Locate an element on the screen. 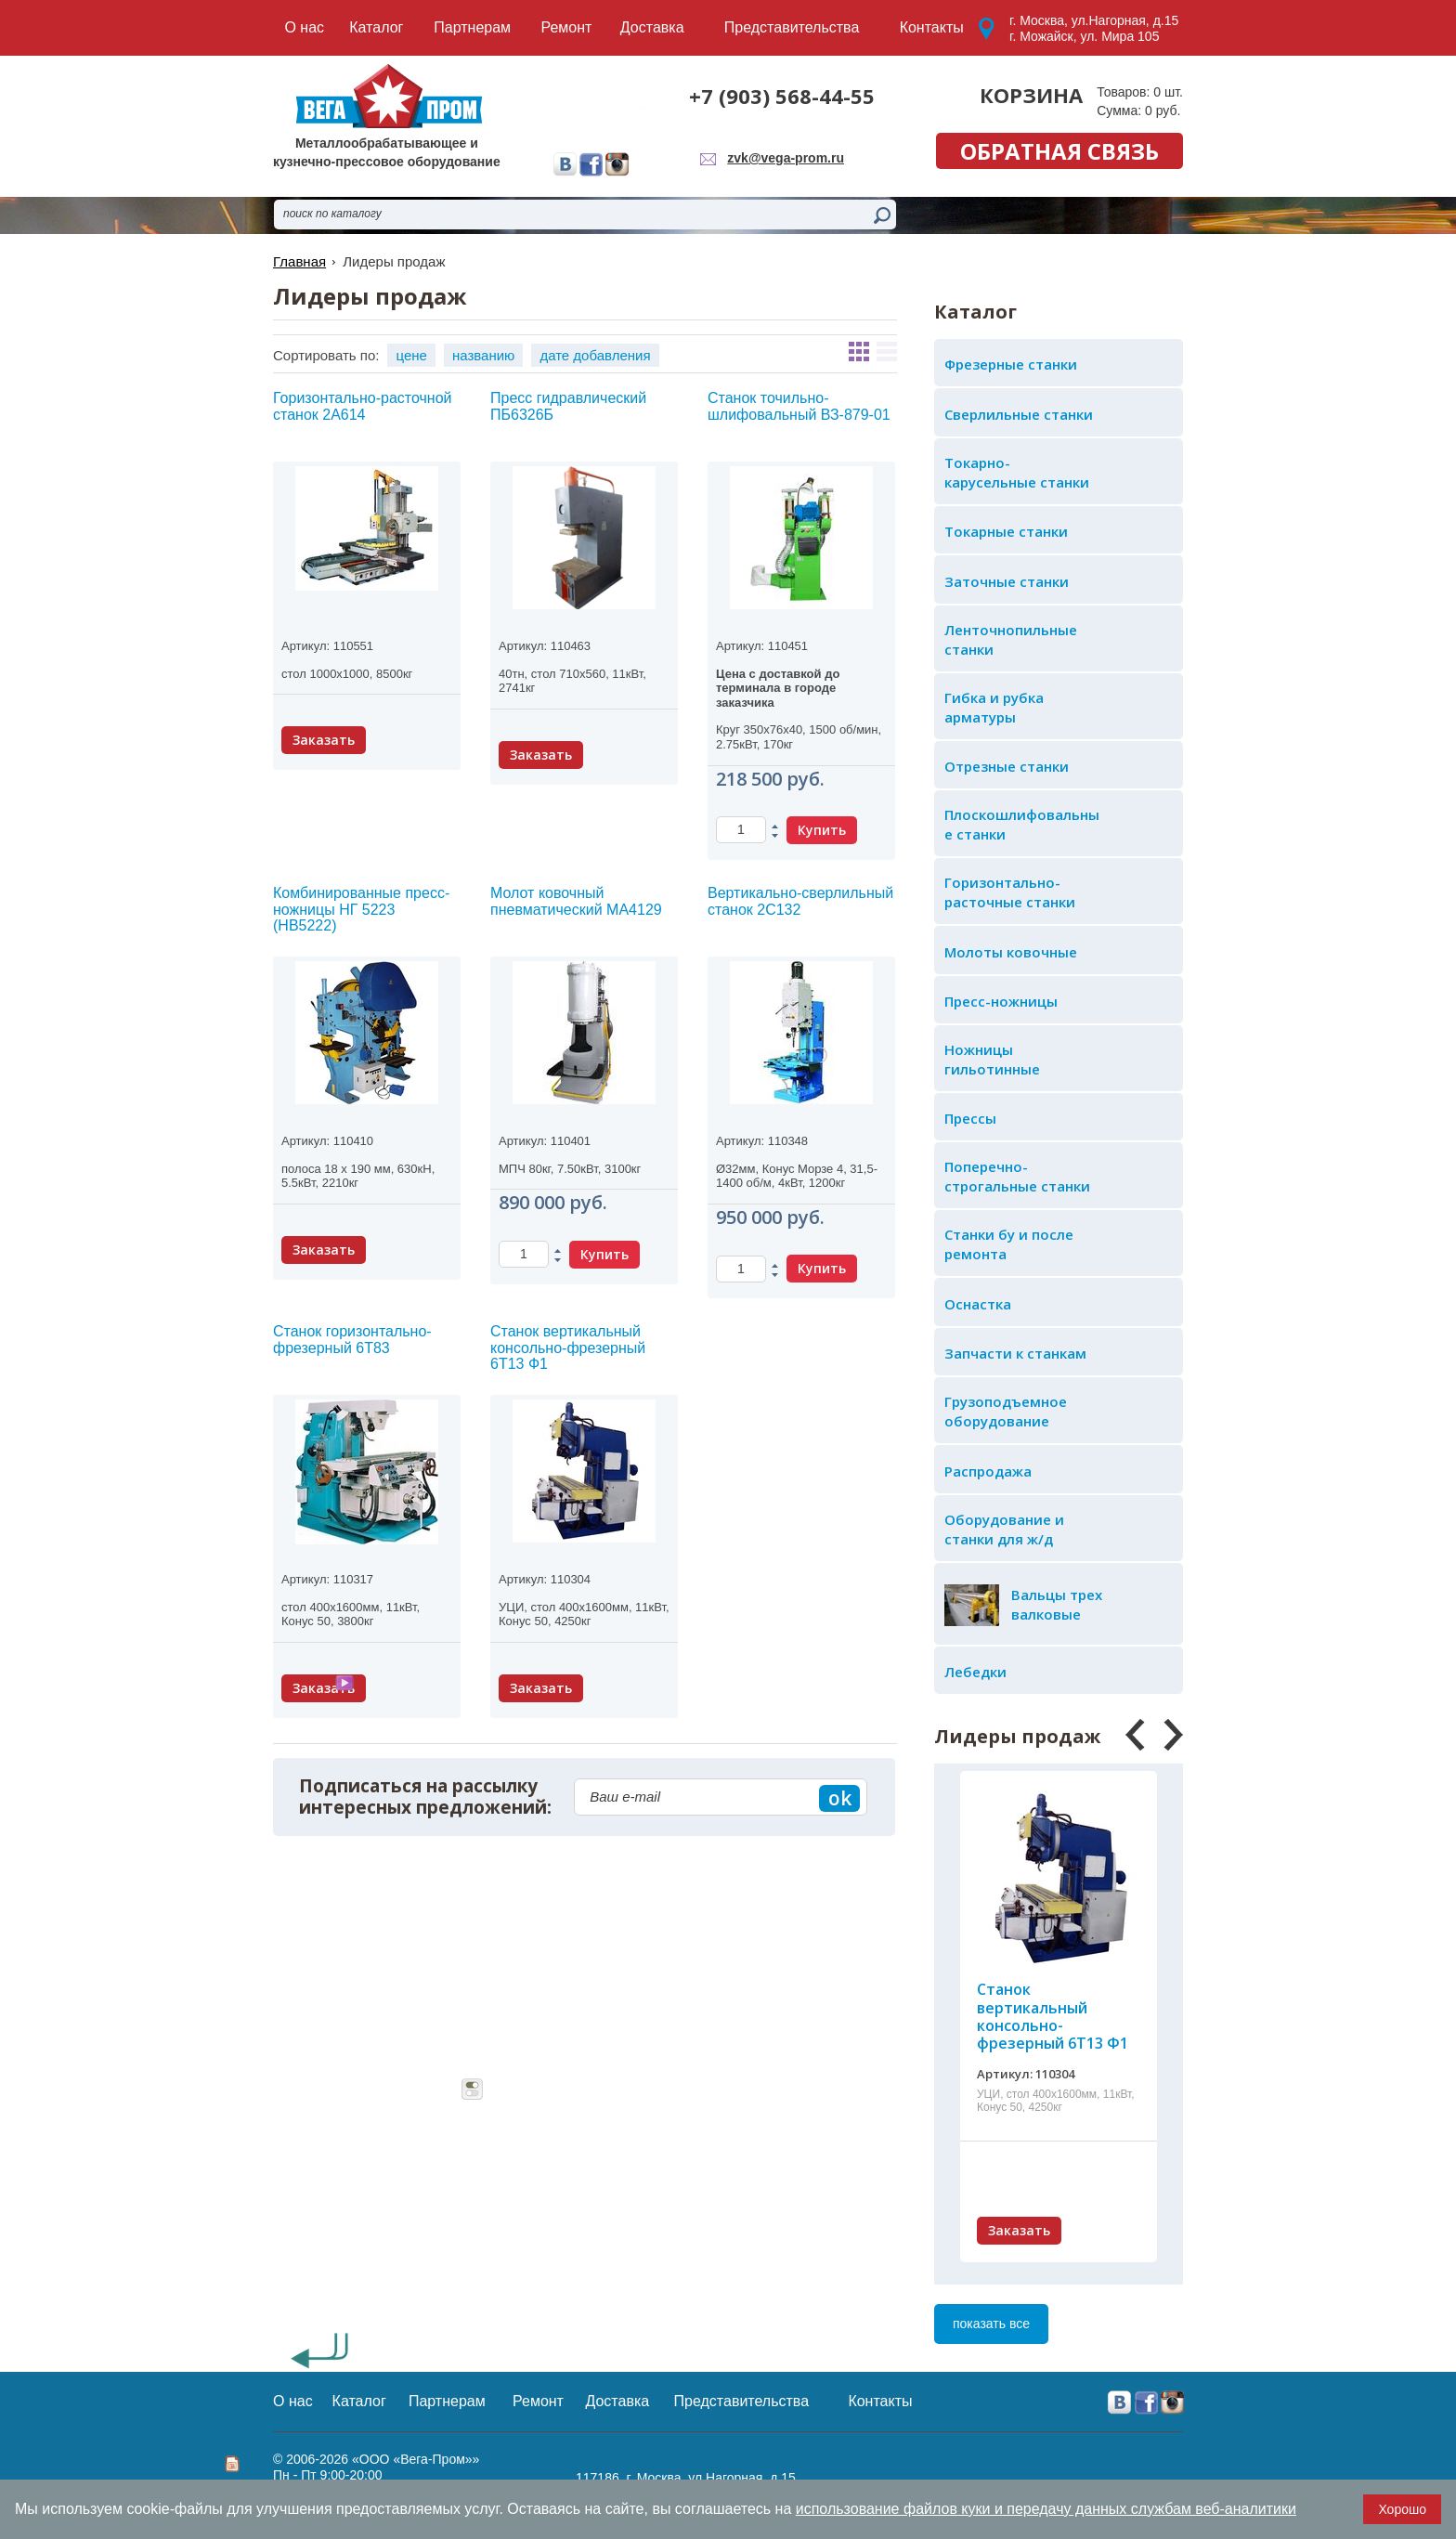  reply all to an email message is located at coordinates (318, 2350).